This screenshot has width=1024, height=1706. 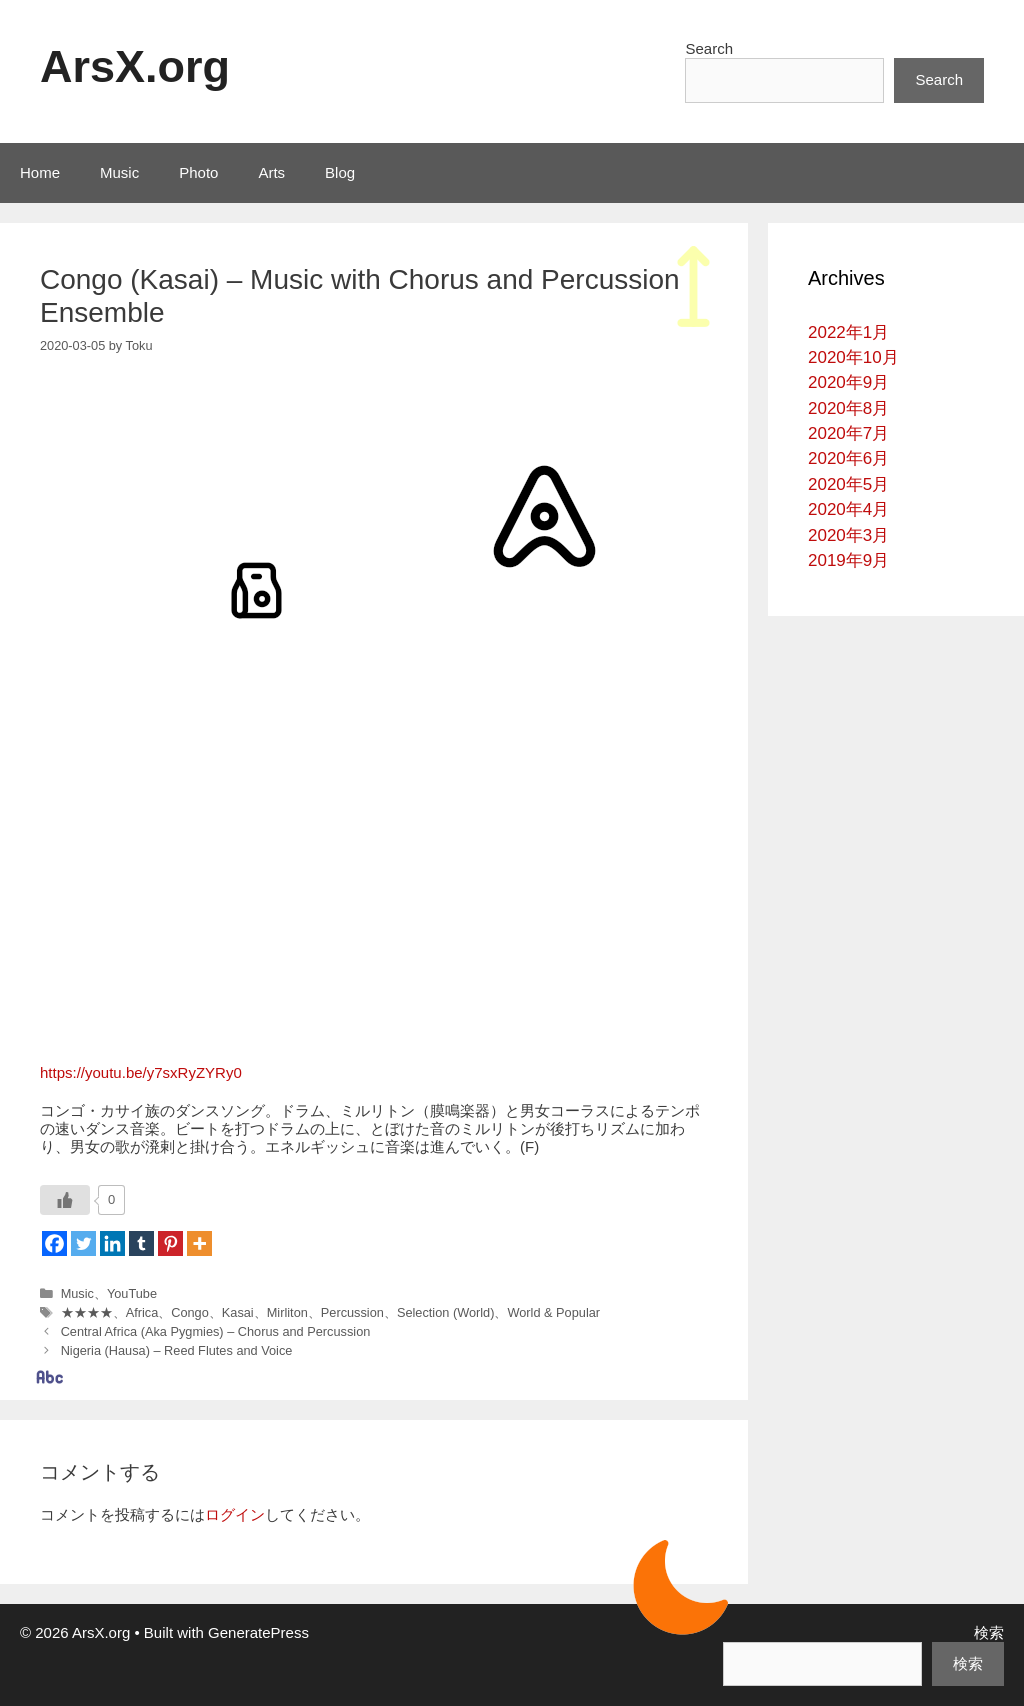 I want to click on enable dark mode, so click(x=679, y=1589).